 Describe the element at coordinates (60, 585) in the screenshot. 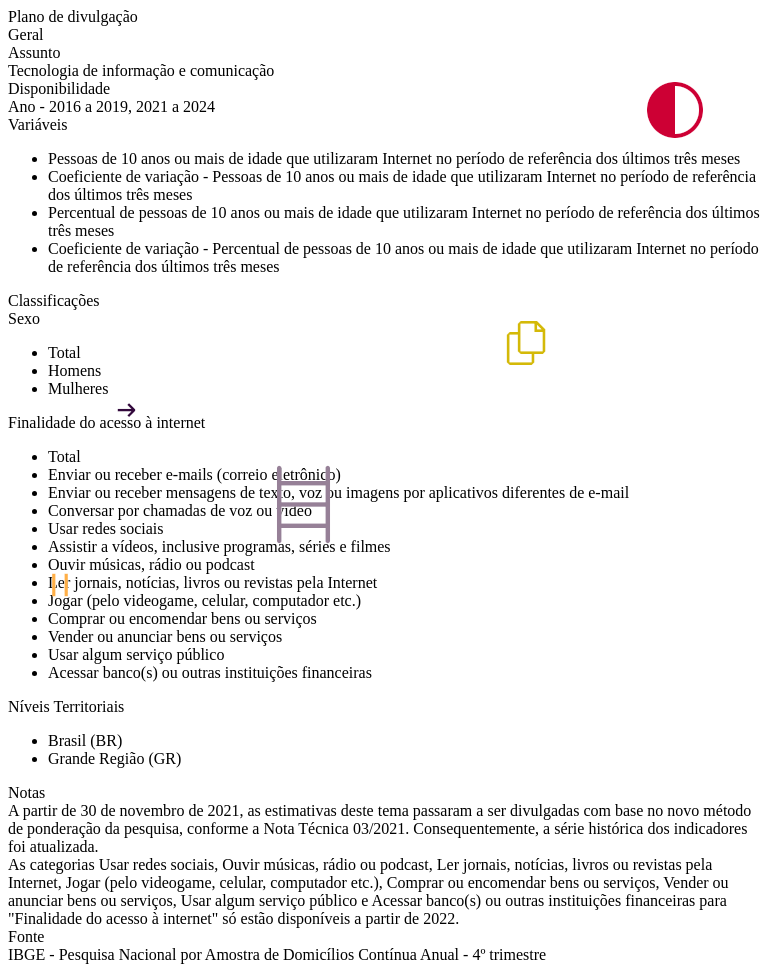

I see `pause debugging session` at that location.